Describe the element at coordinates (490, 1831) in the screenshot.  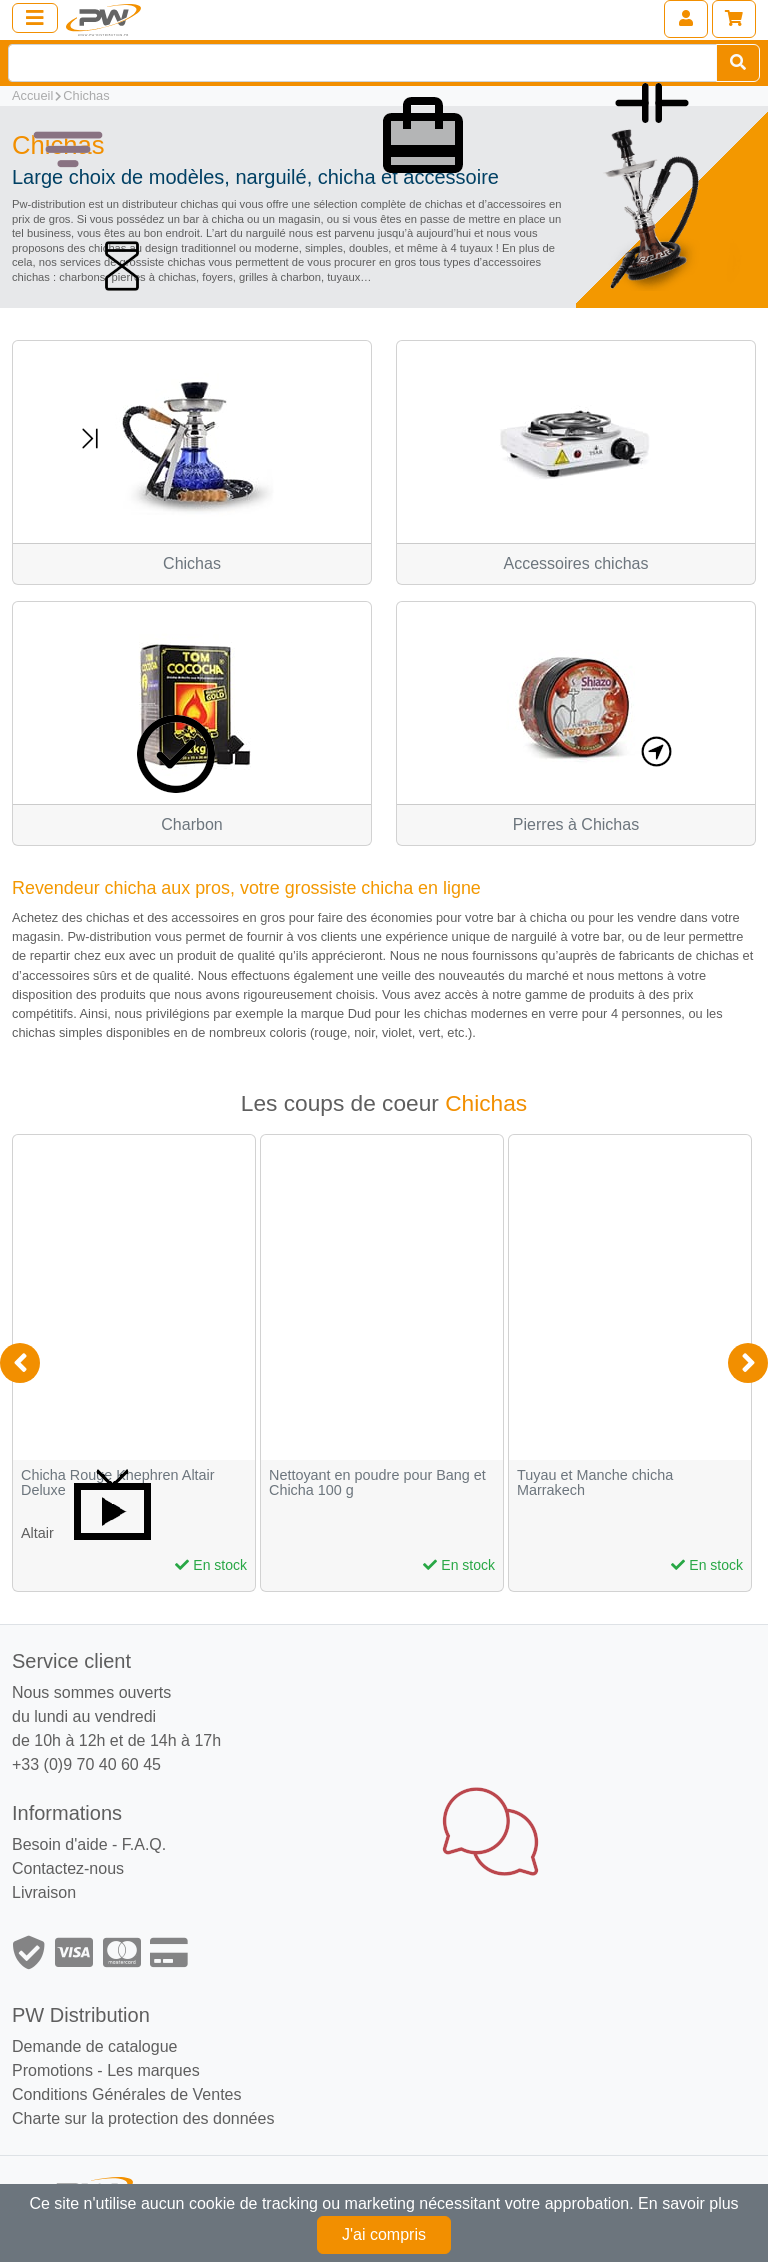
I see `open chat or messaging` at that location.